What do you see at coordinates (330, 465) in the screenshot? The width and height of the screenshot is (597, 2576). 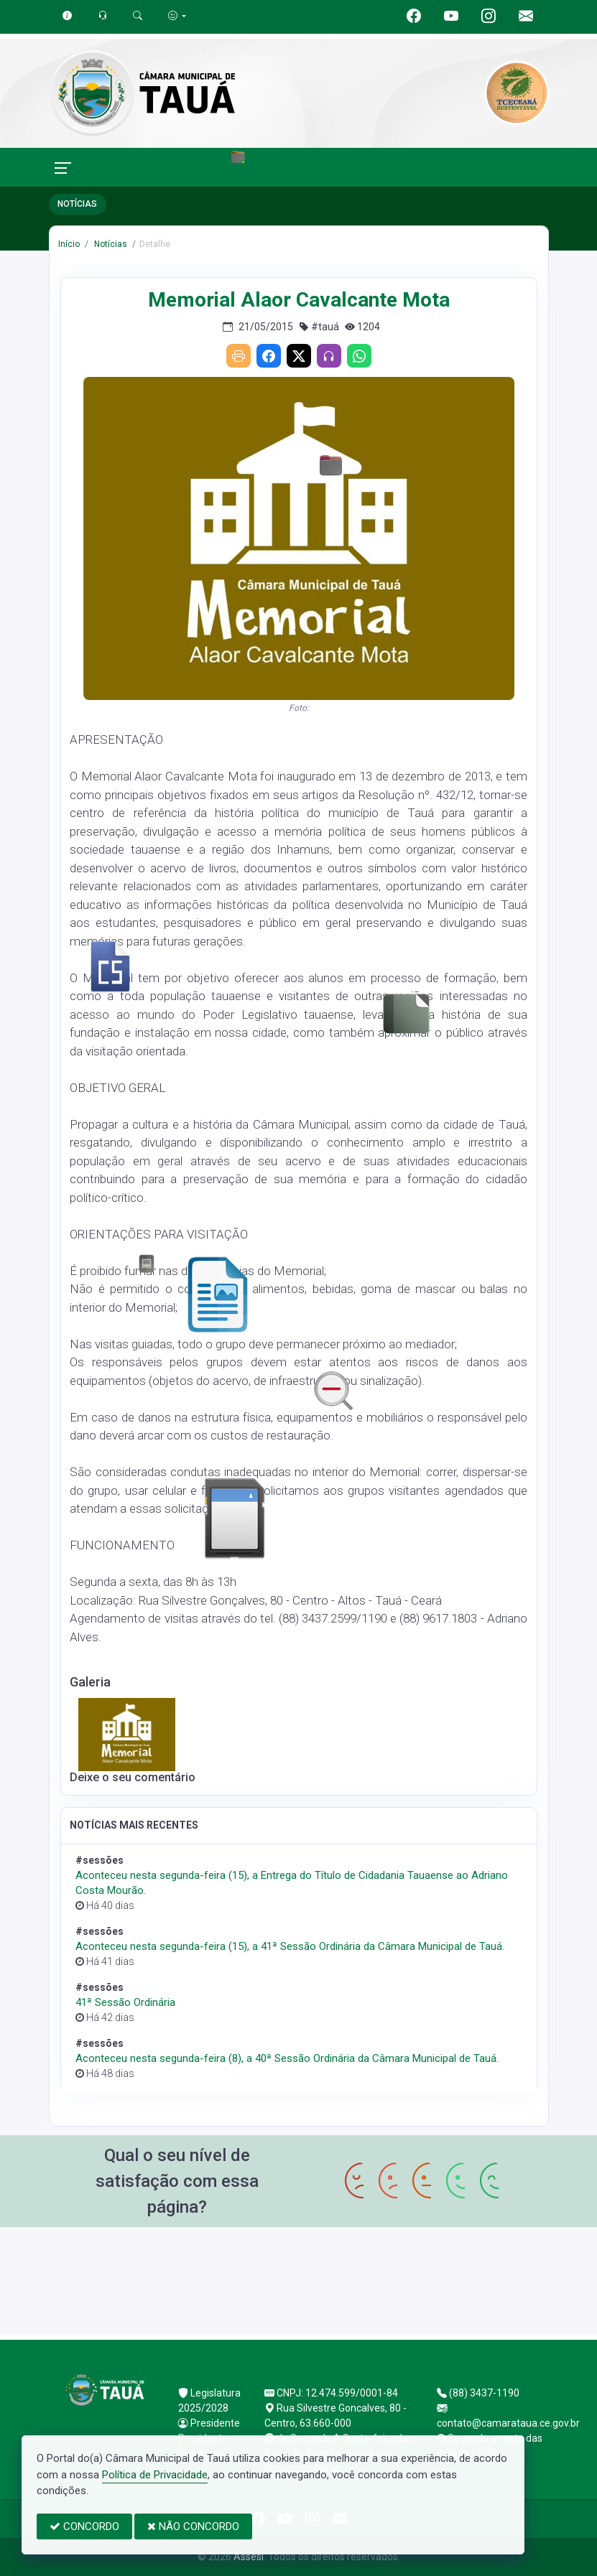 I see `open file folder` at bounding box center [330, 465].